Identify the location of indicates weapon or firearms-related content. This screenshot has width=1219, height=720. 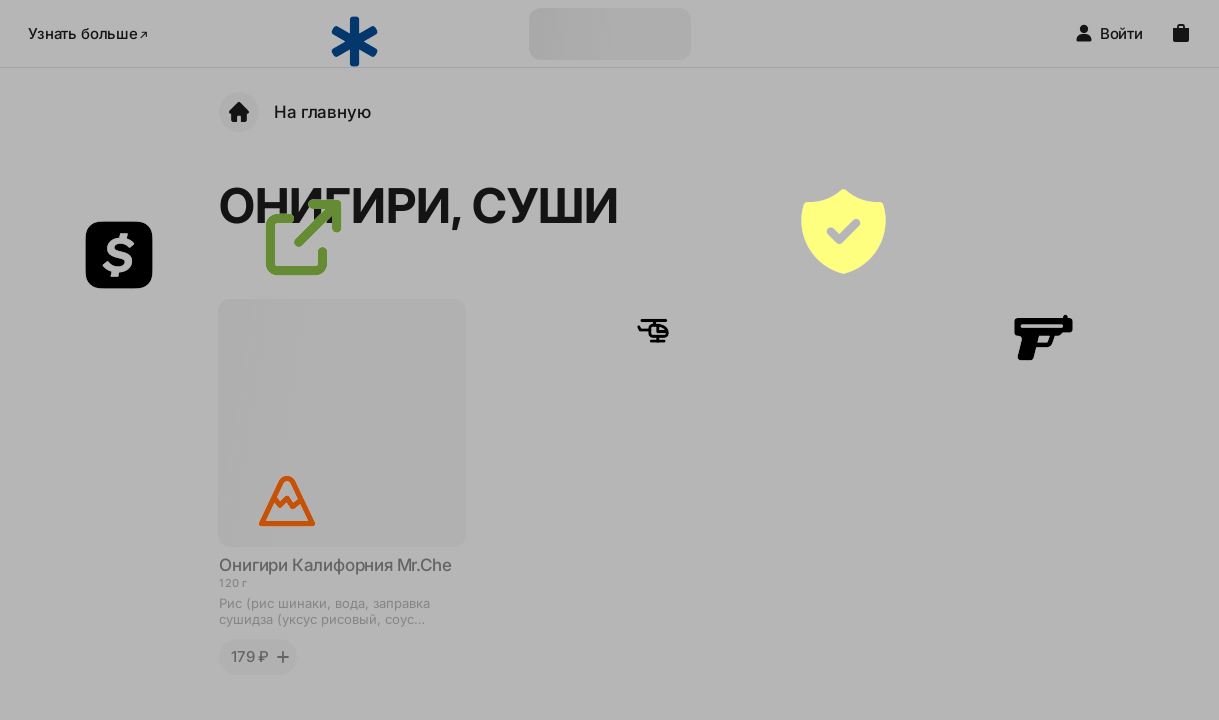
(1043, 337).